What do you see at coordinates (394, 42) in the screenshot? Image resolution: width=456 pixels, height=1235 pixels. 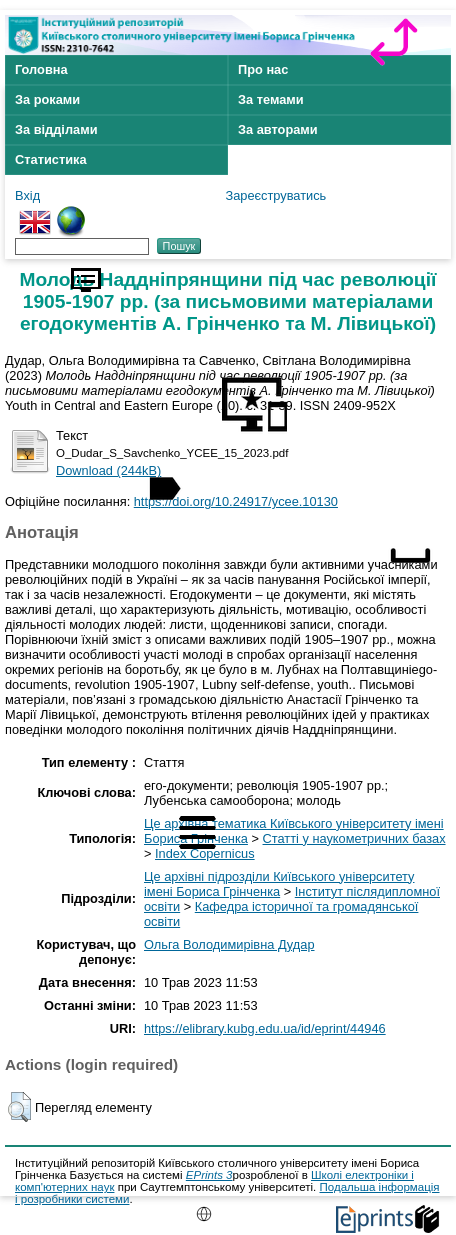 I see `move content to upper left corner` at bounding box center [394, 42].